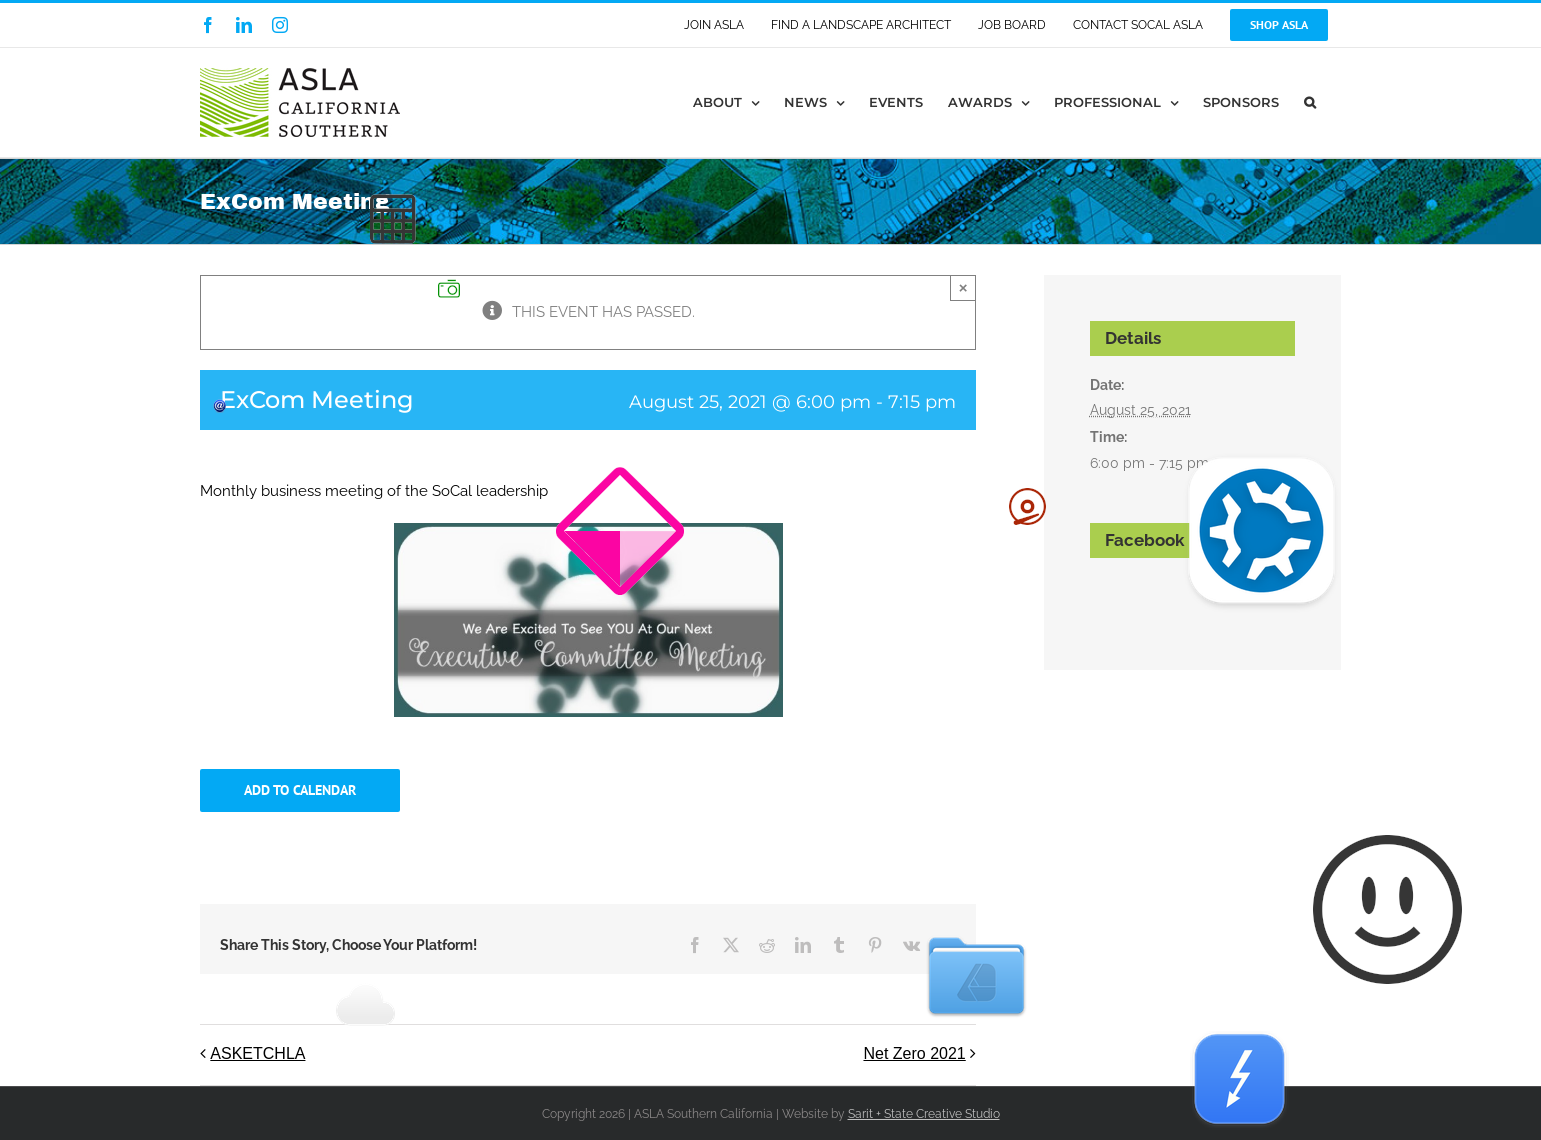 The image size is (1541, 1140). I want to click on launch kubuntu system settings, so click(1261, 530).